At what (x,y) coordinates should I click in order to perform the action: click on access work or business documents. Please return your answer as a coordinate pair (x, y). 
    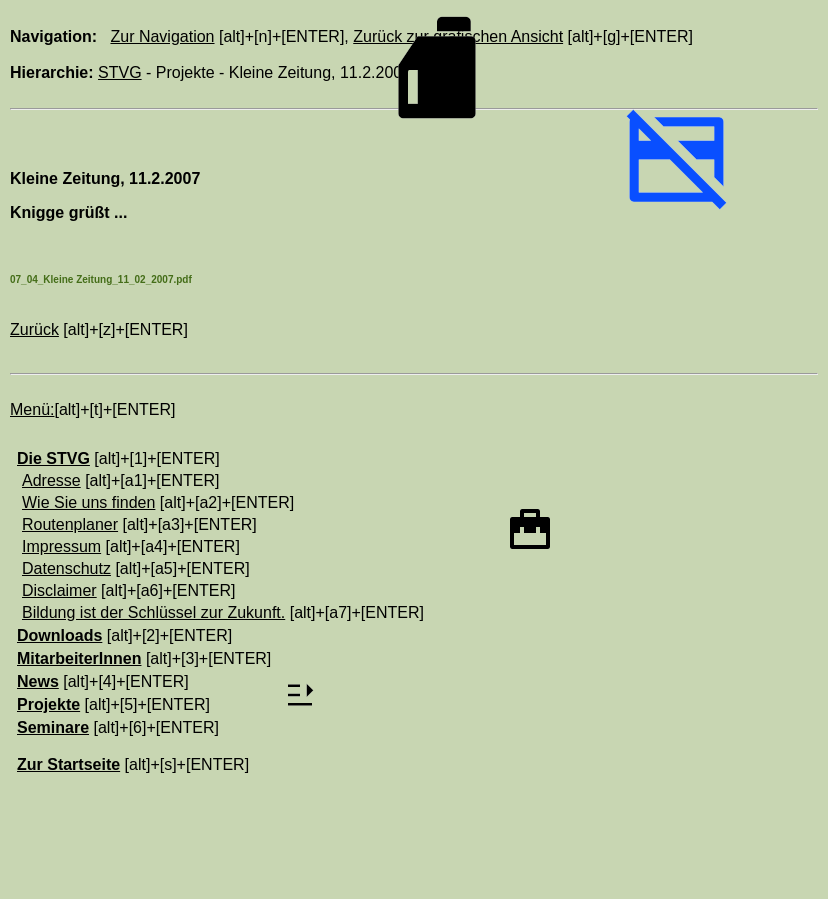
    Looking at the image, I should click on (530, 531).